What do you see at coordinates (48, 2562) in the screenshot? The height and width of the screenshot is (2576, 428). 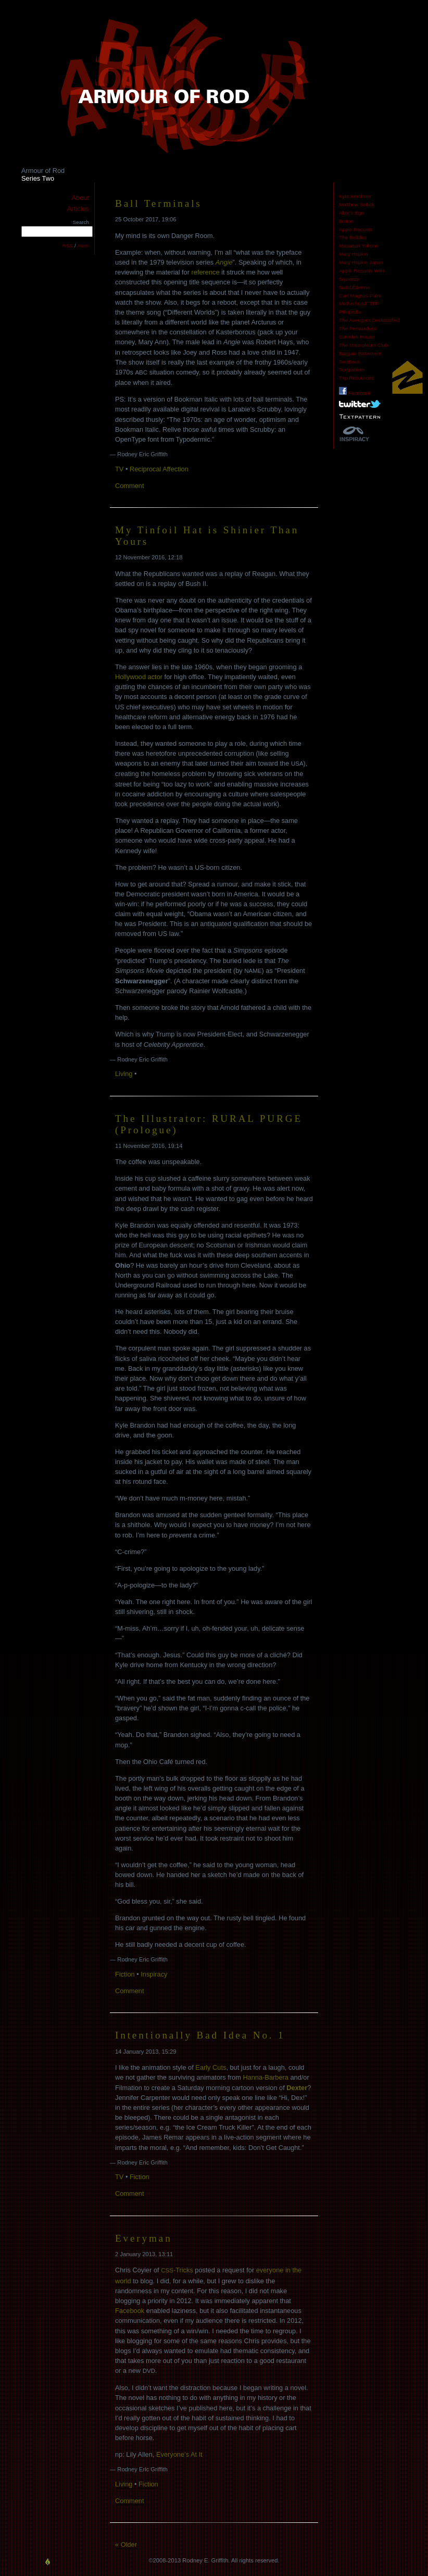 I see `gripfire brand logo` at bounding box center [48, 2562].